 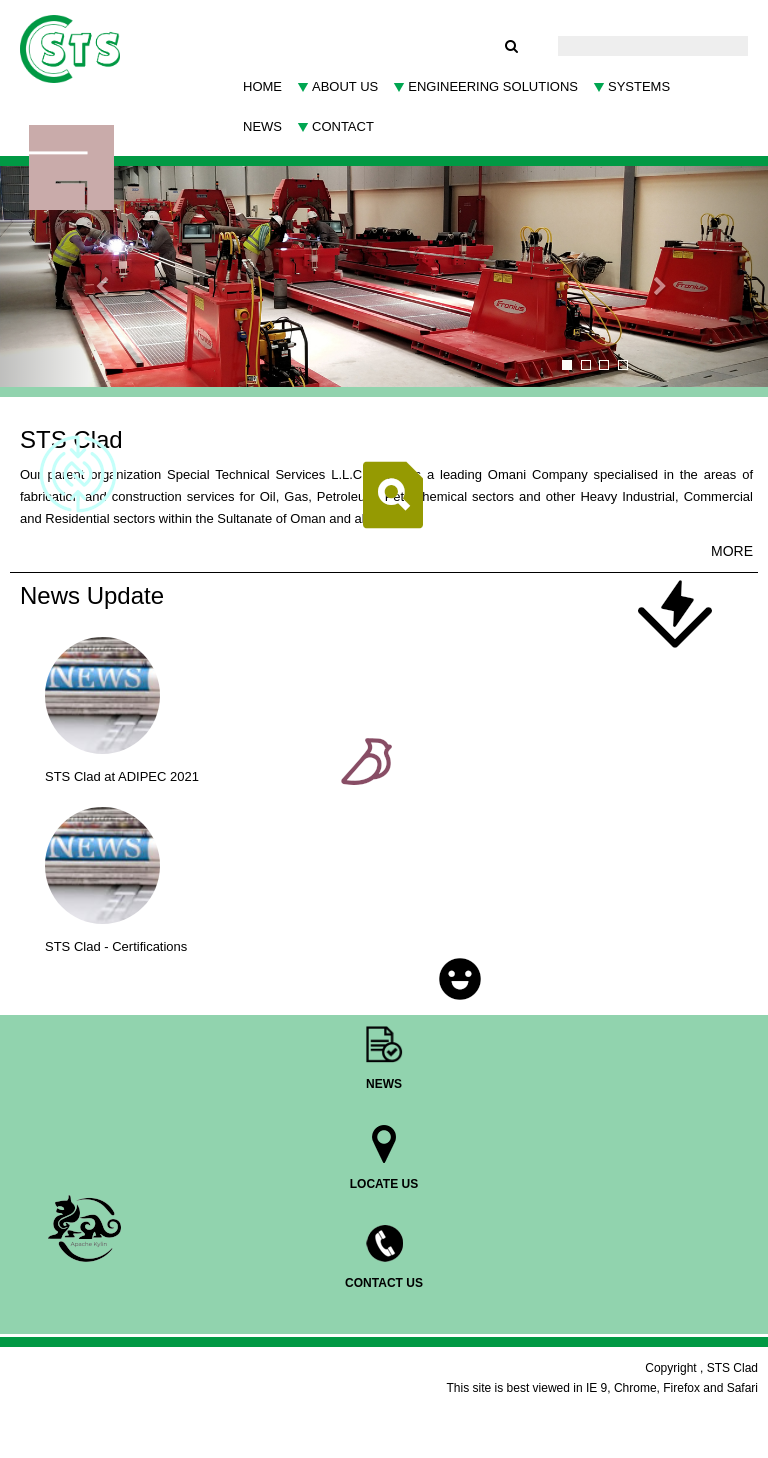 What do you see at coordinates (366, 760) in the screenshot?
I see `open yuque documentation platform` at bounding box center [366, 760].